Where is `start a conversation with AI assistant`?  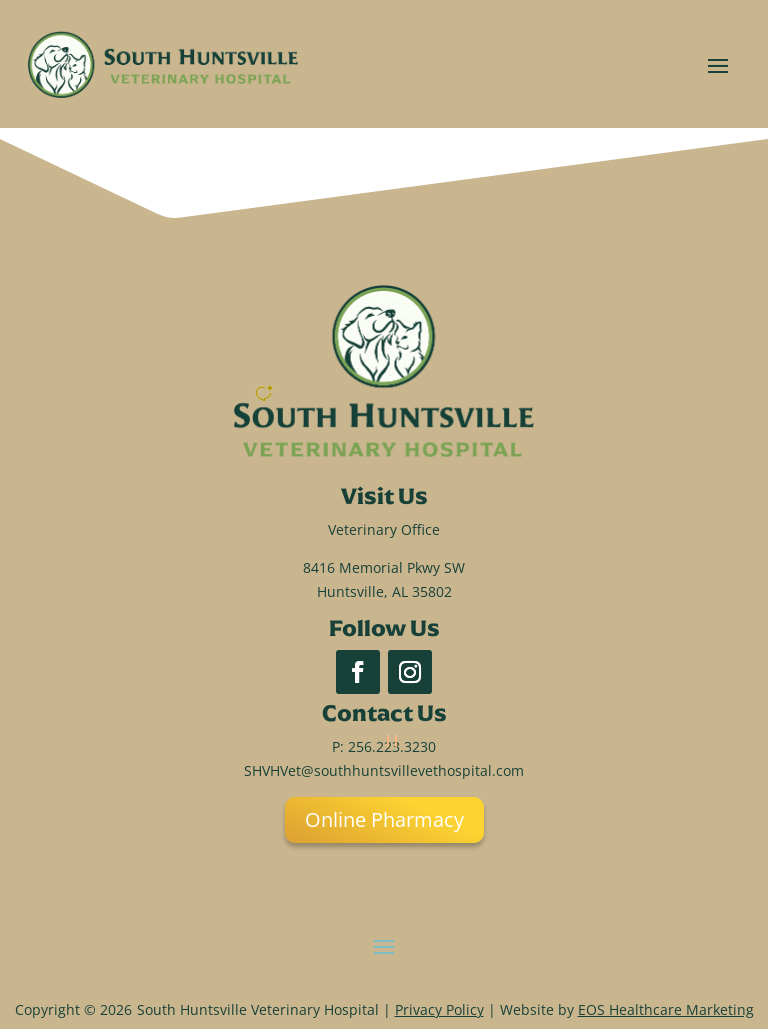 start a conversation with AI assistant is located at coordinates (263, 393).